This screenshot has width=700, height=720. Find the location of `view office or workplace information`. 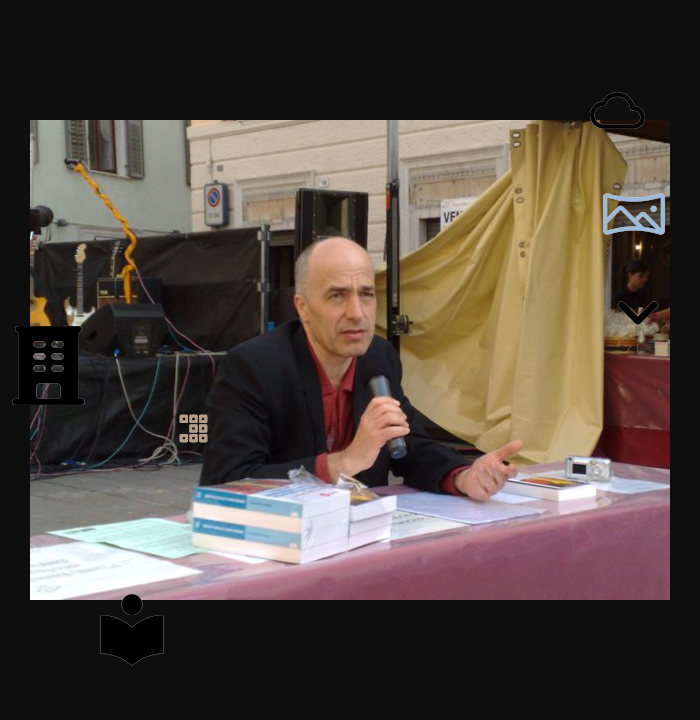

view office or workplace information is located at coordinates (48, 365).